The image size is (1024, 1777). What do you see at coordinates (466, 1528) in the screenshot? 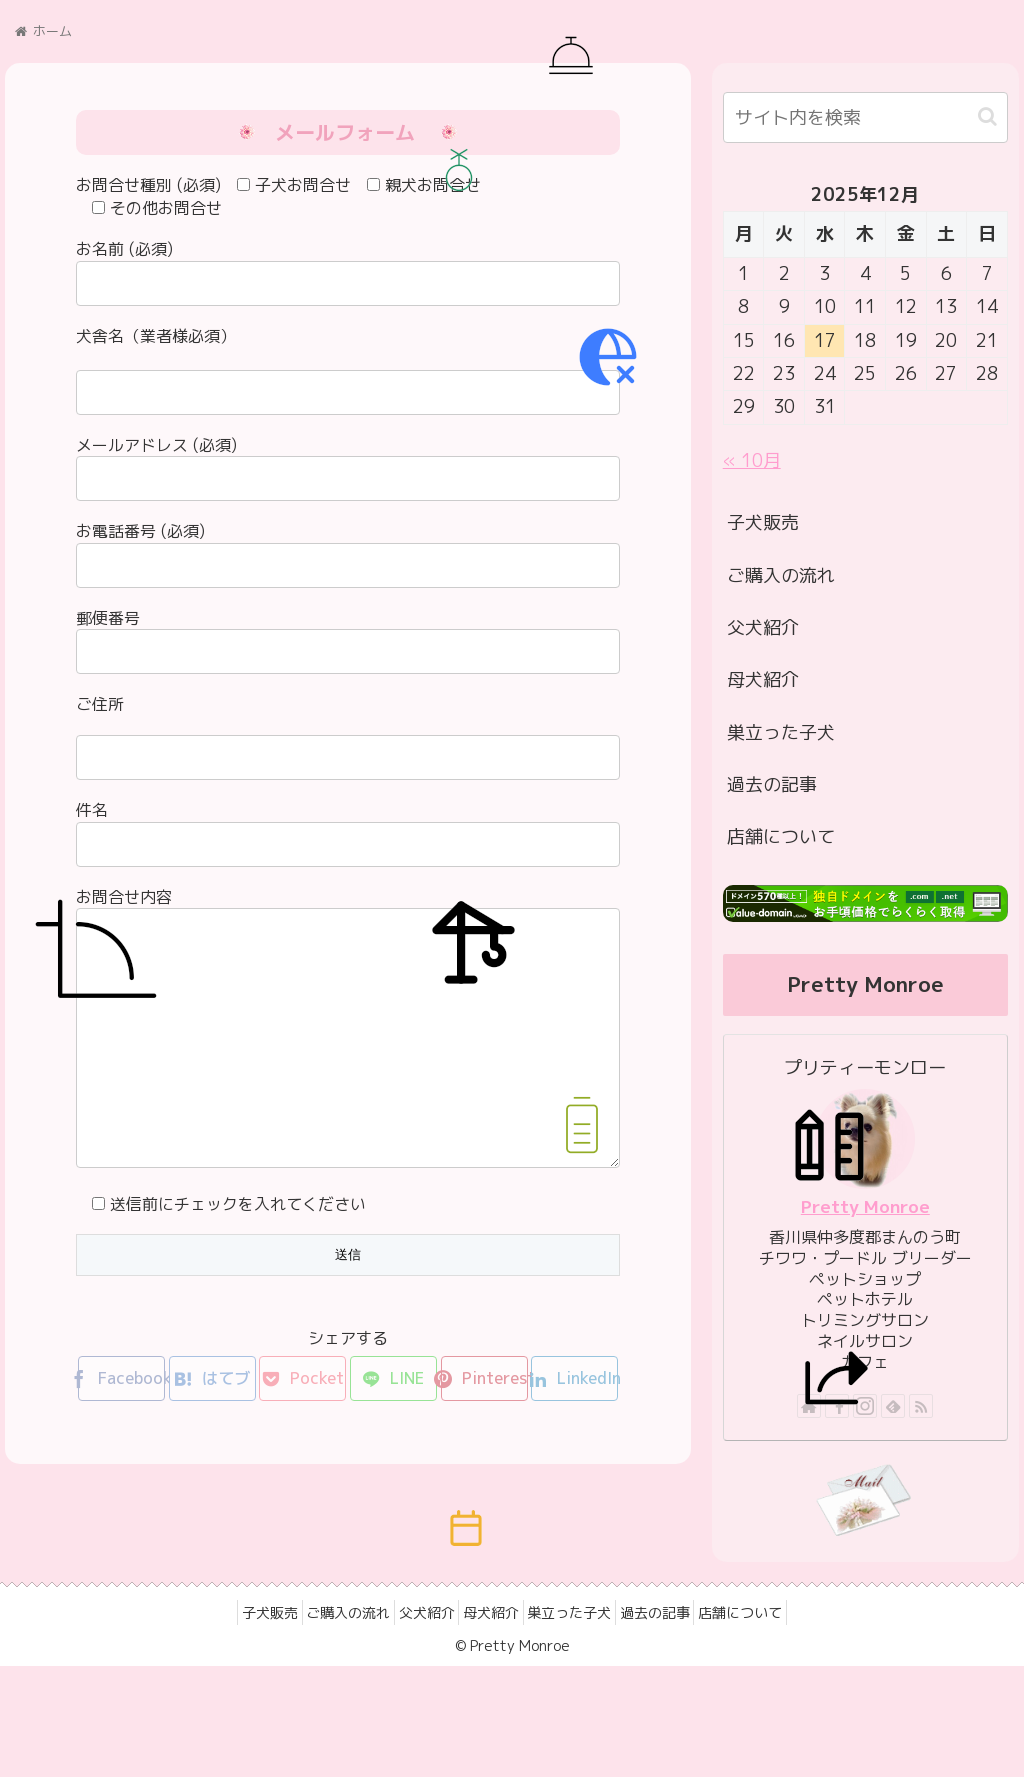
I see `view calendar or scheduled events` at bounding box center [466, 1528].